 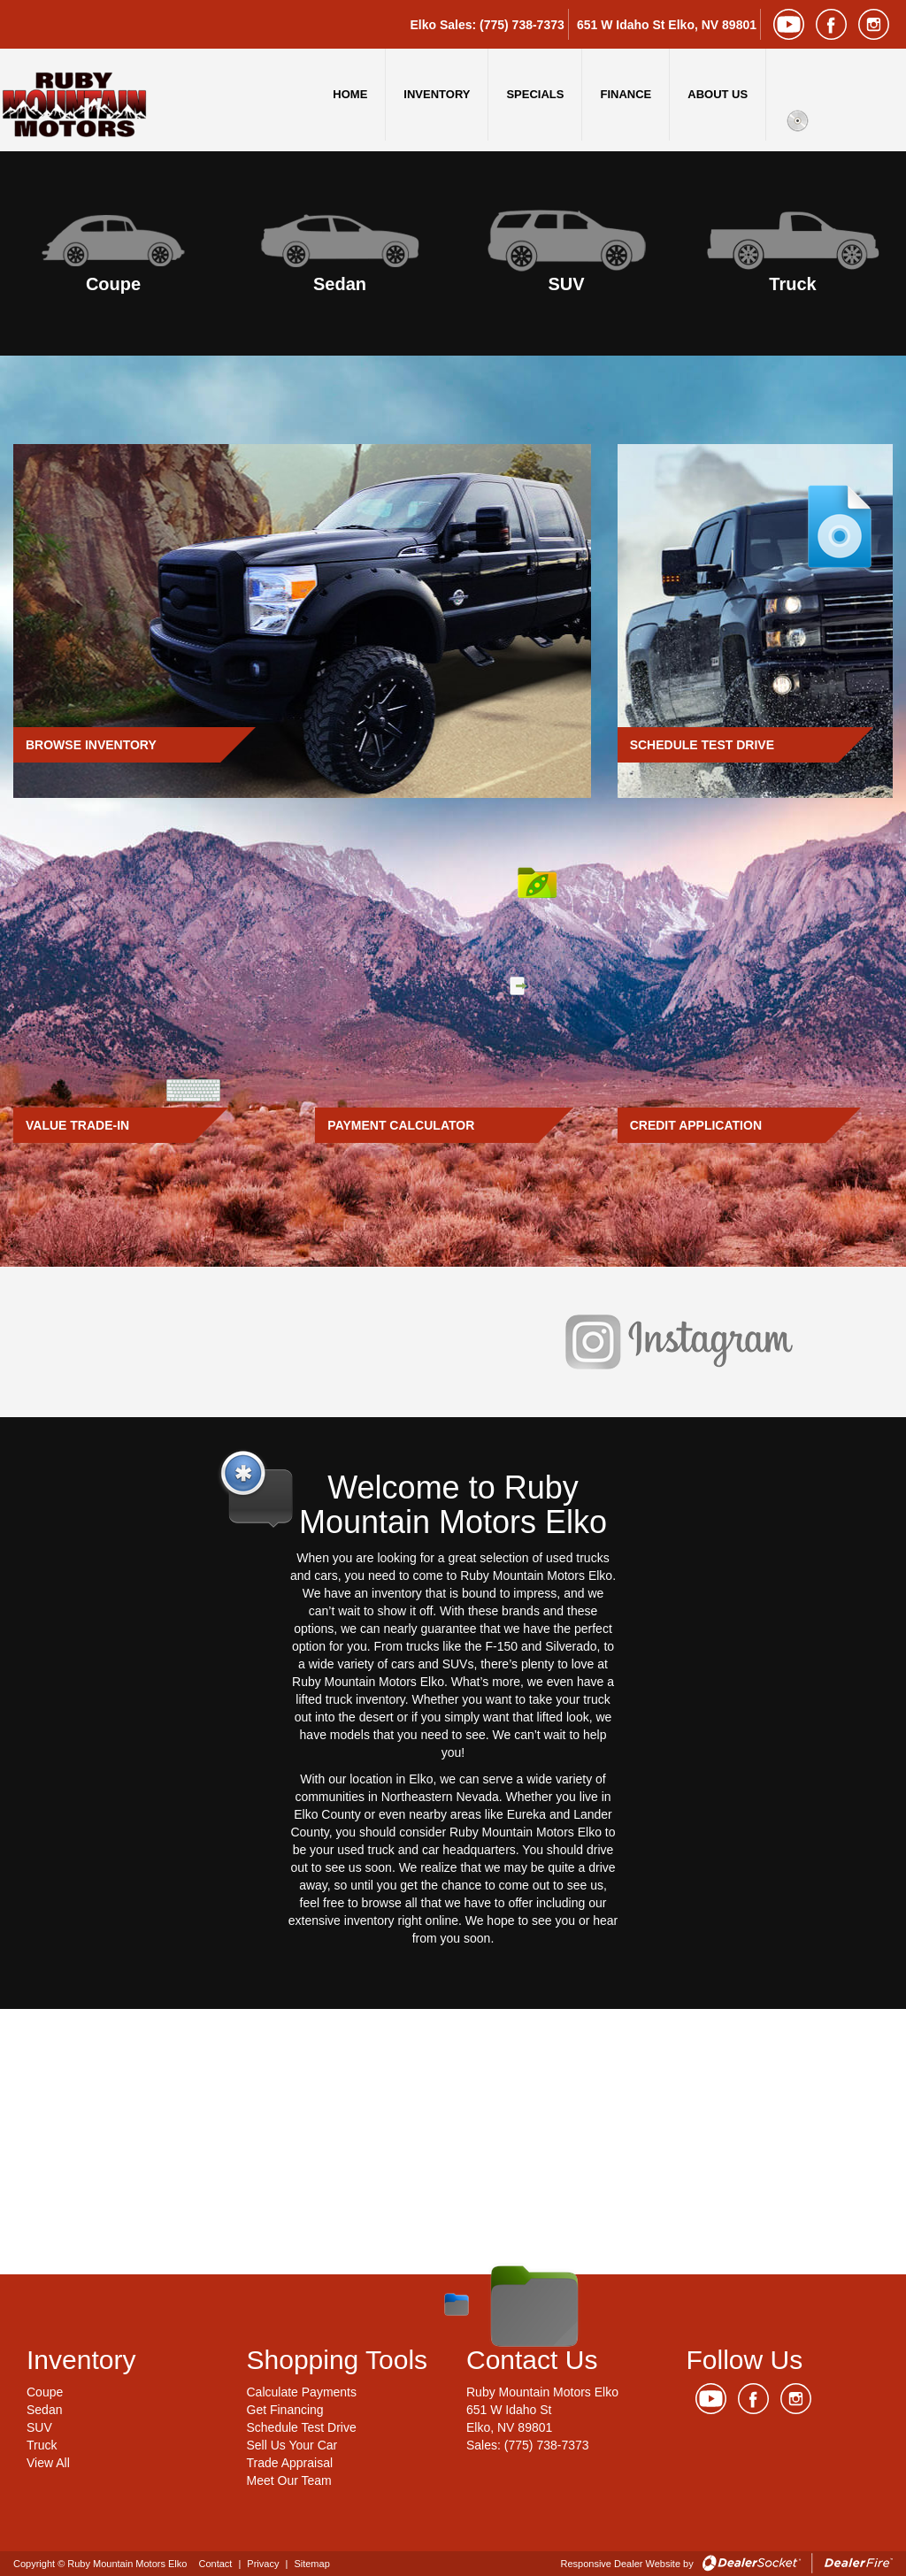 I want to click on open peazip compressed files folder, so click(x=537, y=884).